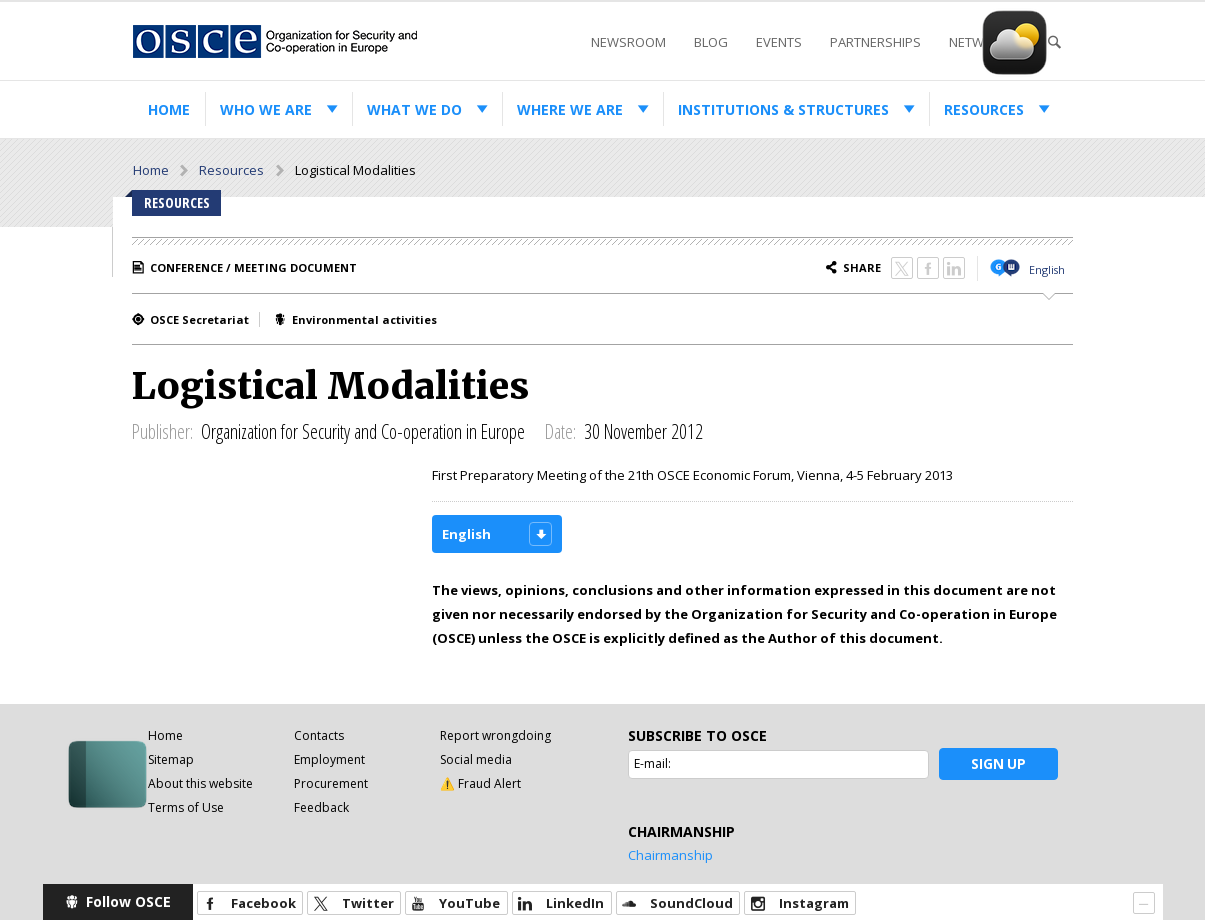 The width and height of the screenshot is (1205, 920). Describe the element at coordinates (107, 771) in the screenshot. I see `access the desktop folder` at that location.